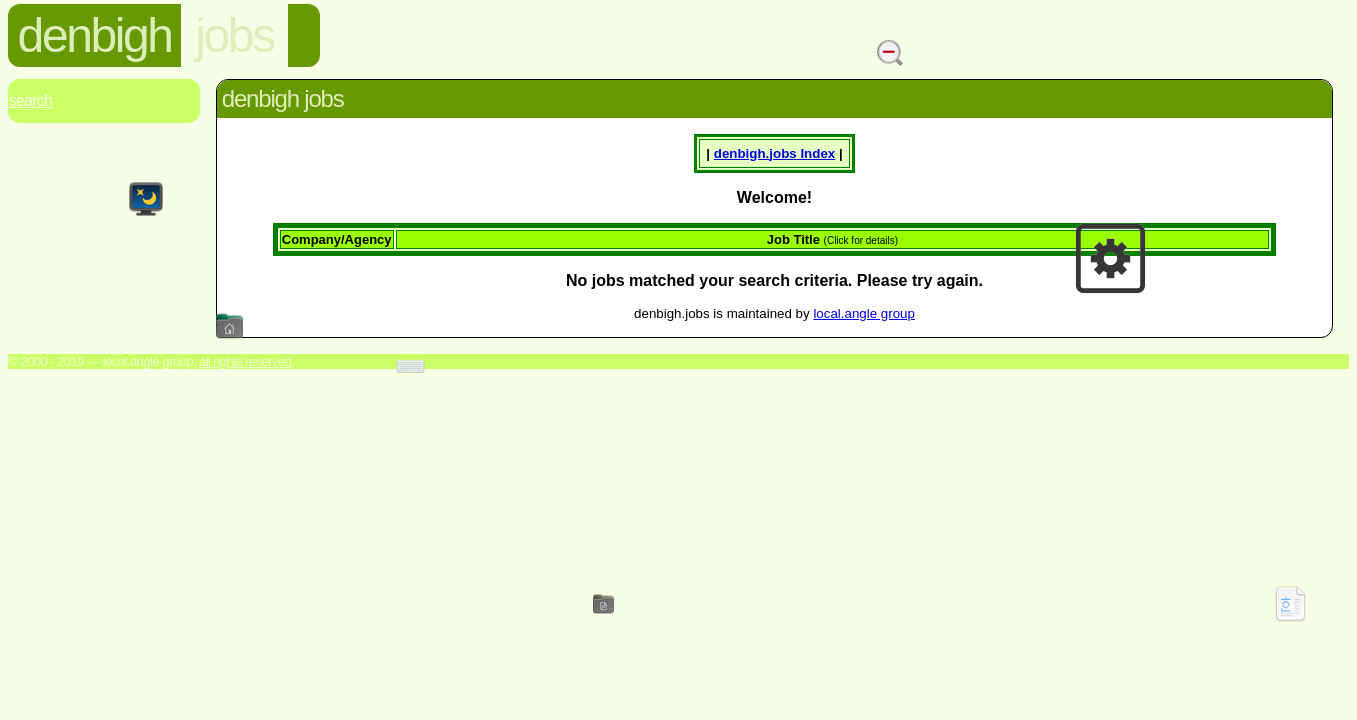 The image size is (1357, 720). Describe the element at coordinates (229, 325) in the screenshot. I see `access your home folder` at that location.